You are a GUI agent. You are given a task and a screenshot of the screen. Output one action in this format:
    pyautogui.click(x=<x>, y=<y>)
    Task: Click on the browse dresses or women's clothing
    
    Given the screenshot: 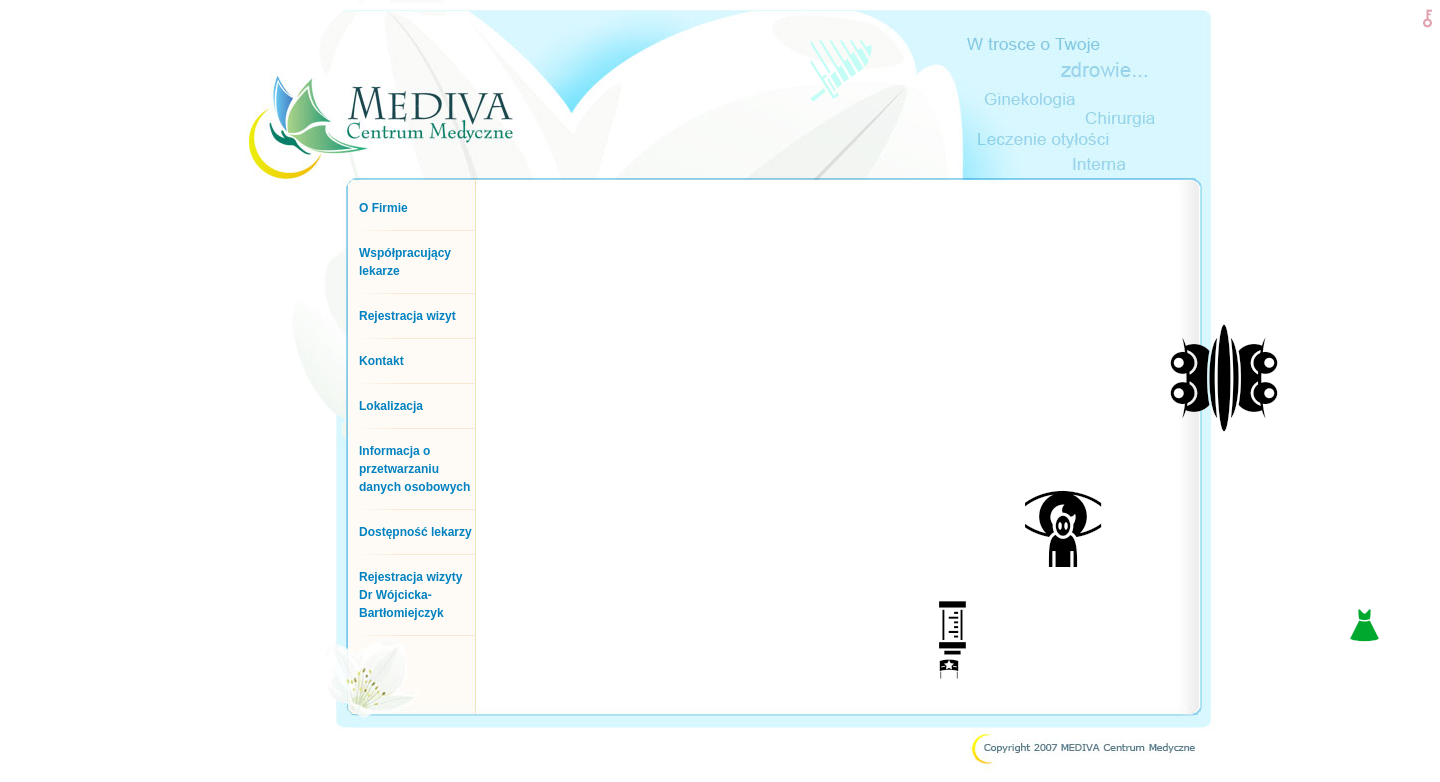 What is the action you would take?
    pyautogui.click(x=1364, y=624)
    